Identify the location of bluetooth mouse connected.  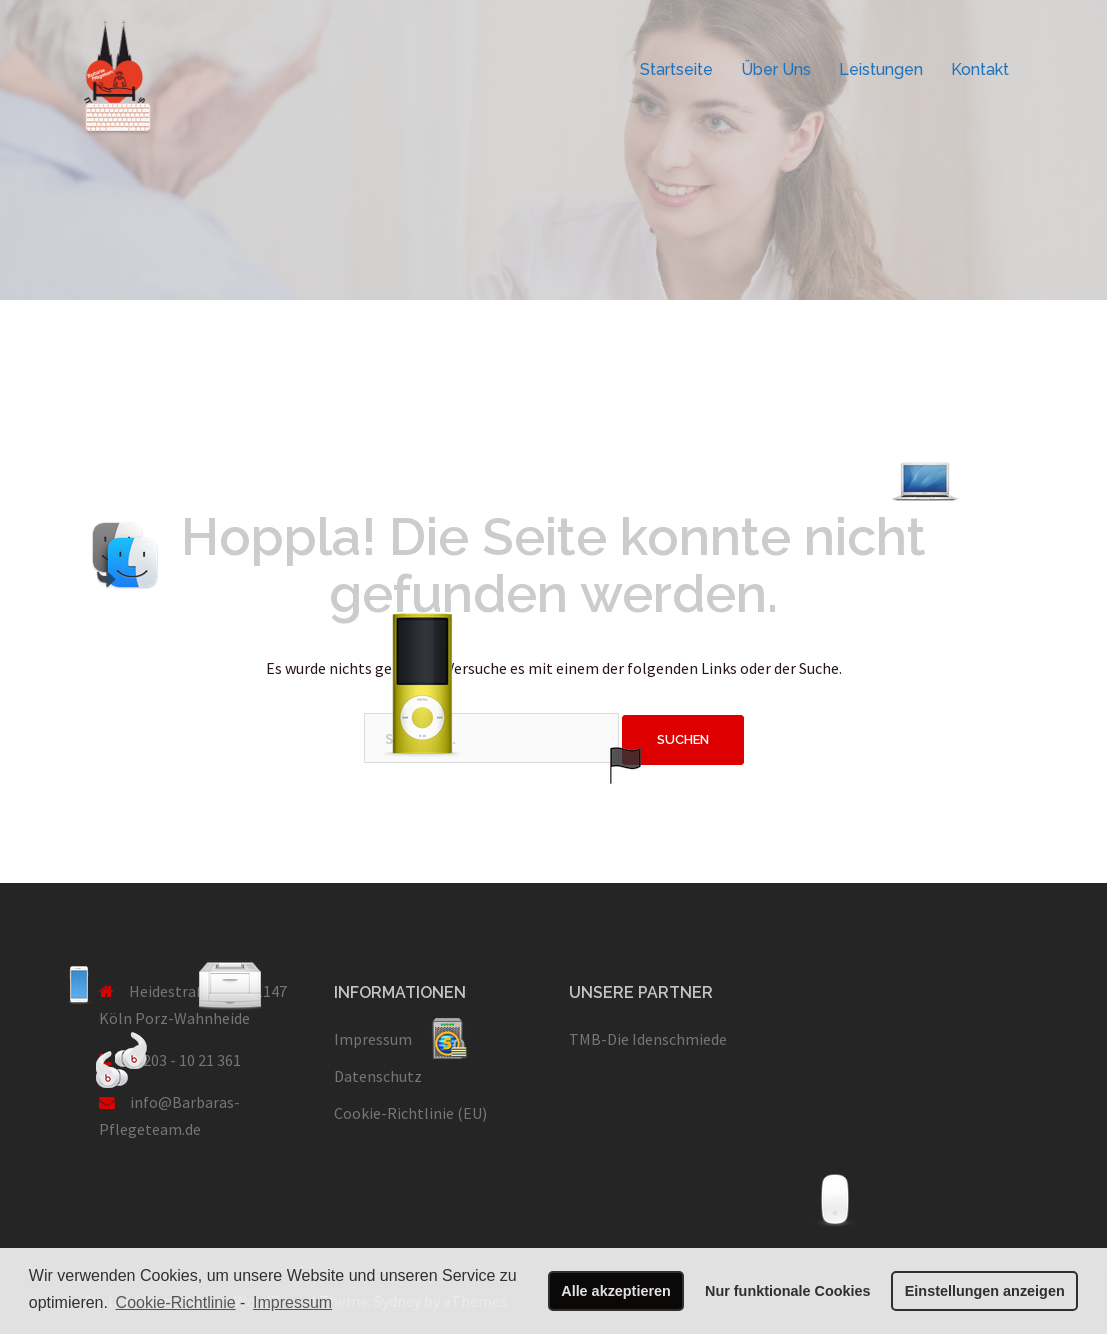
(835, 1201).